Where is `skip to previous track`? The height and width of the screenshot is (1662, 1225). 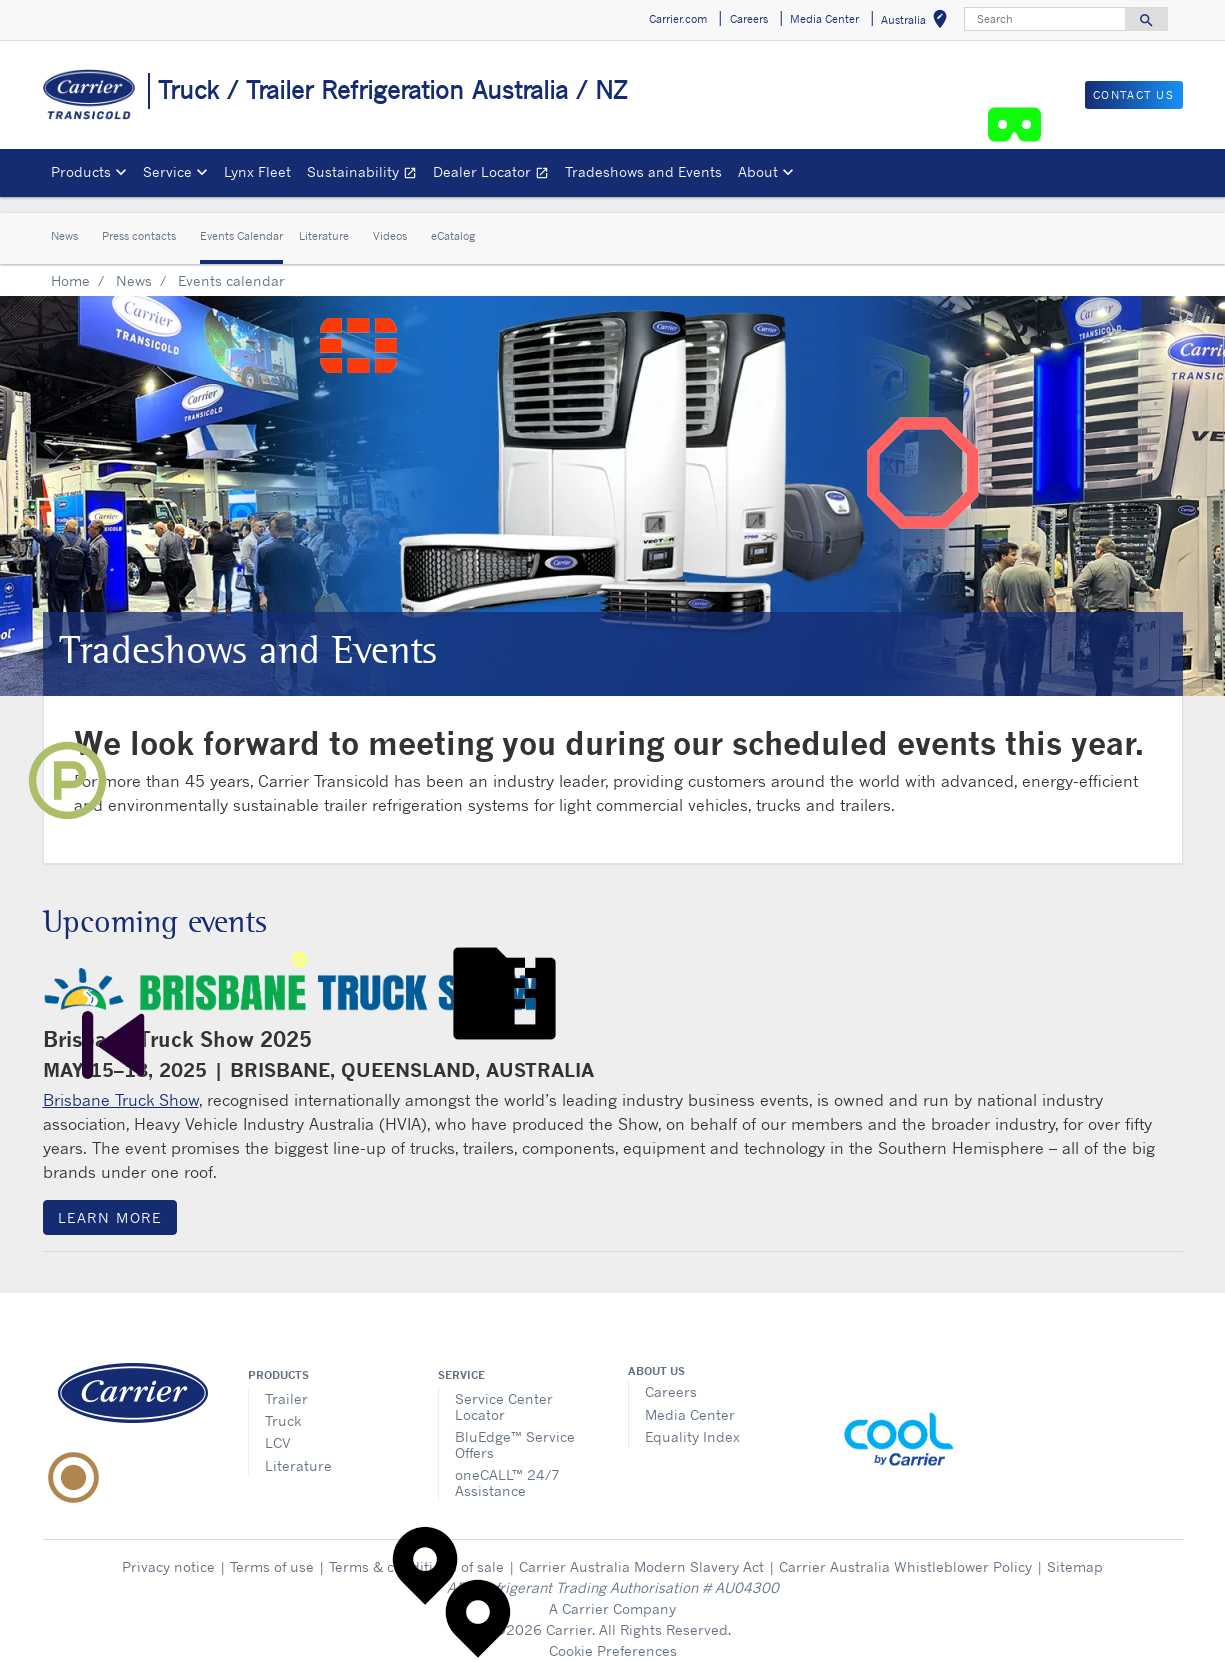 skip to previous track is located at coordinates (116, 1045).